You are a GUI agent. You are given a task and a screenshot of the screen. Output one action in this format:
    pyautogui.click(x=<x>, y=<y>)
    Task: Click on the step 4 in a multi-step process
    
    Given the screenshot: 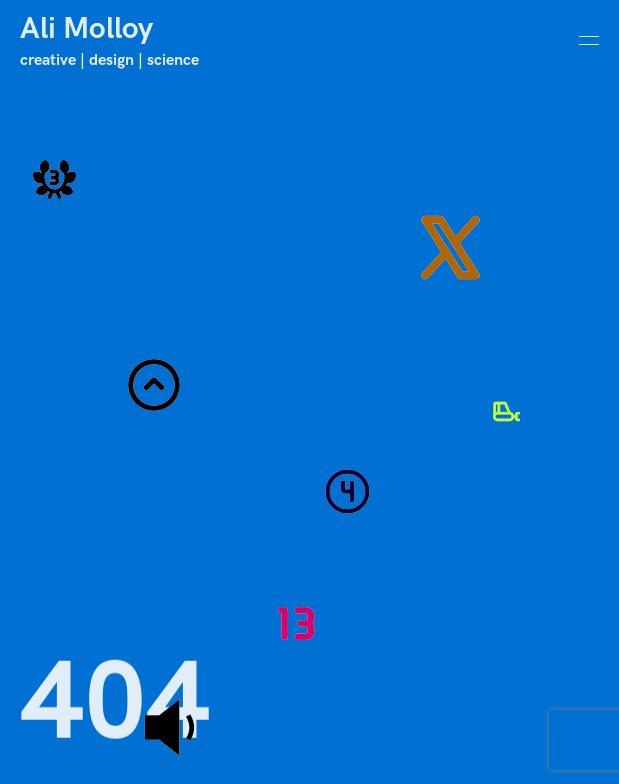 What is the action you would take?
    pyautogui.click(x=347, y=491)
    